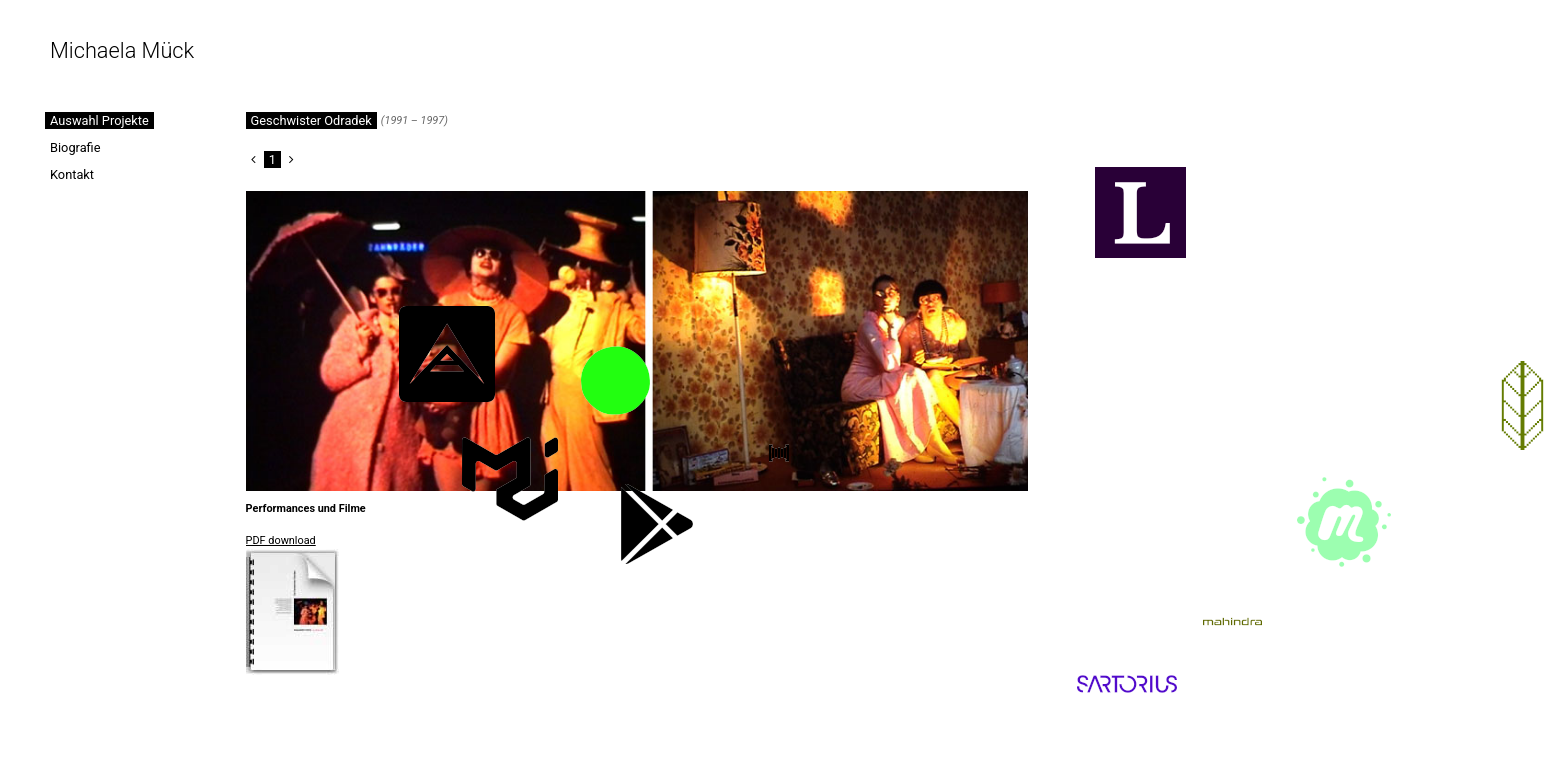 The width and height of the screenshot is (1568, 776). Describe the element at coordinates (1232, 621) in the screenshot. I see `Mahindra company logo` at that location.